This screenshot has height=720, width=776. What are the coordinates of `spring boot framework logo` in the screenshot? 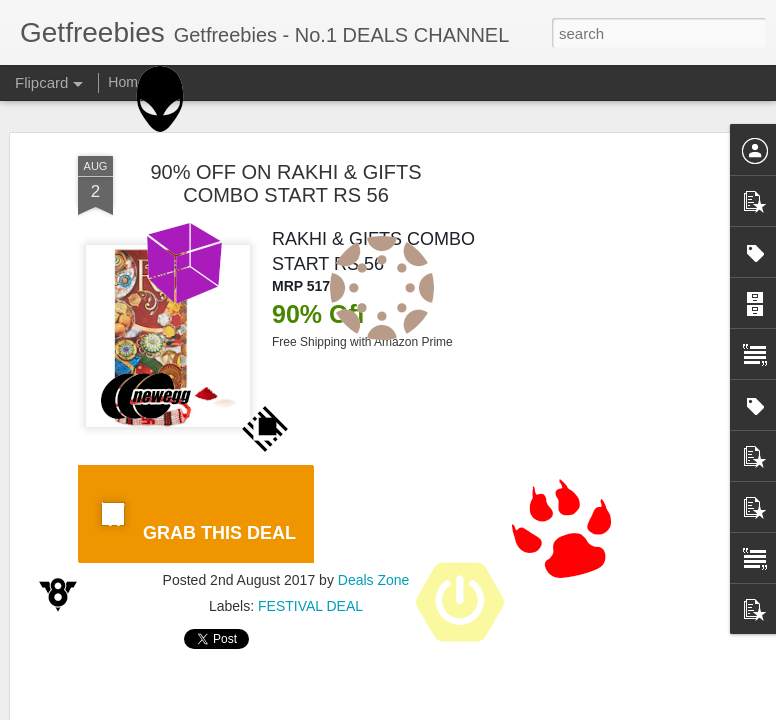 It's located at (460, 602).